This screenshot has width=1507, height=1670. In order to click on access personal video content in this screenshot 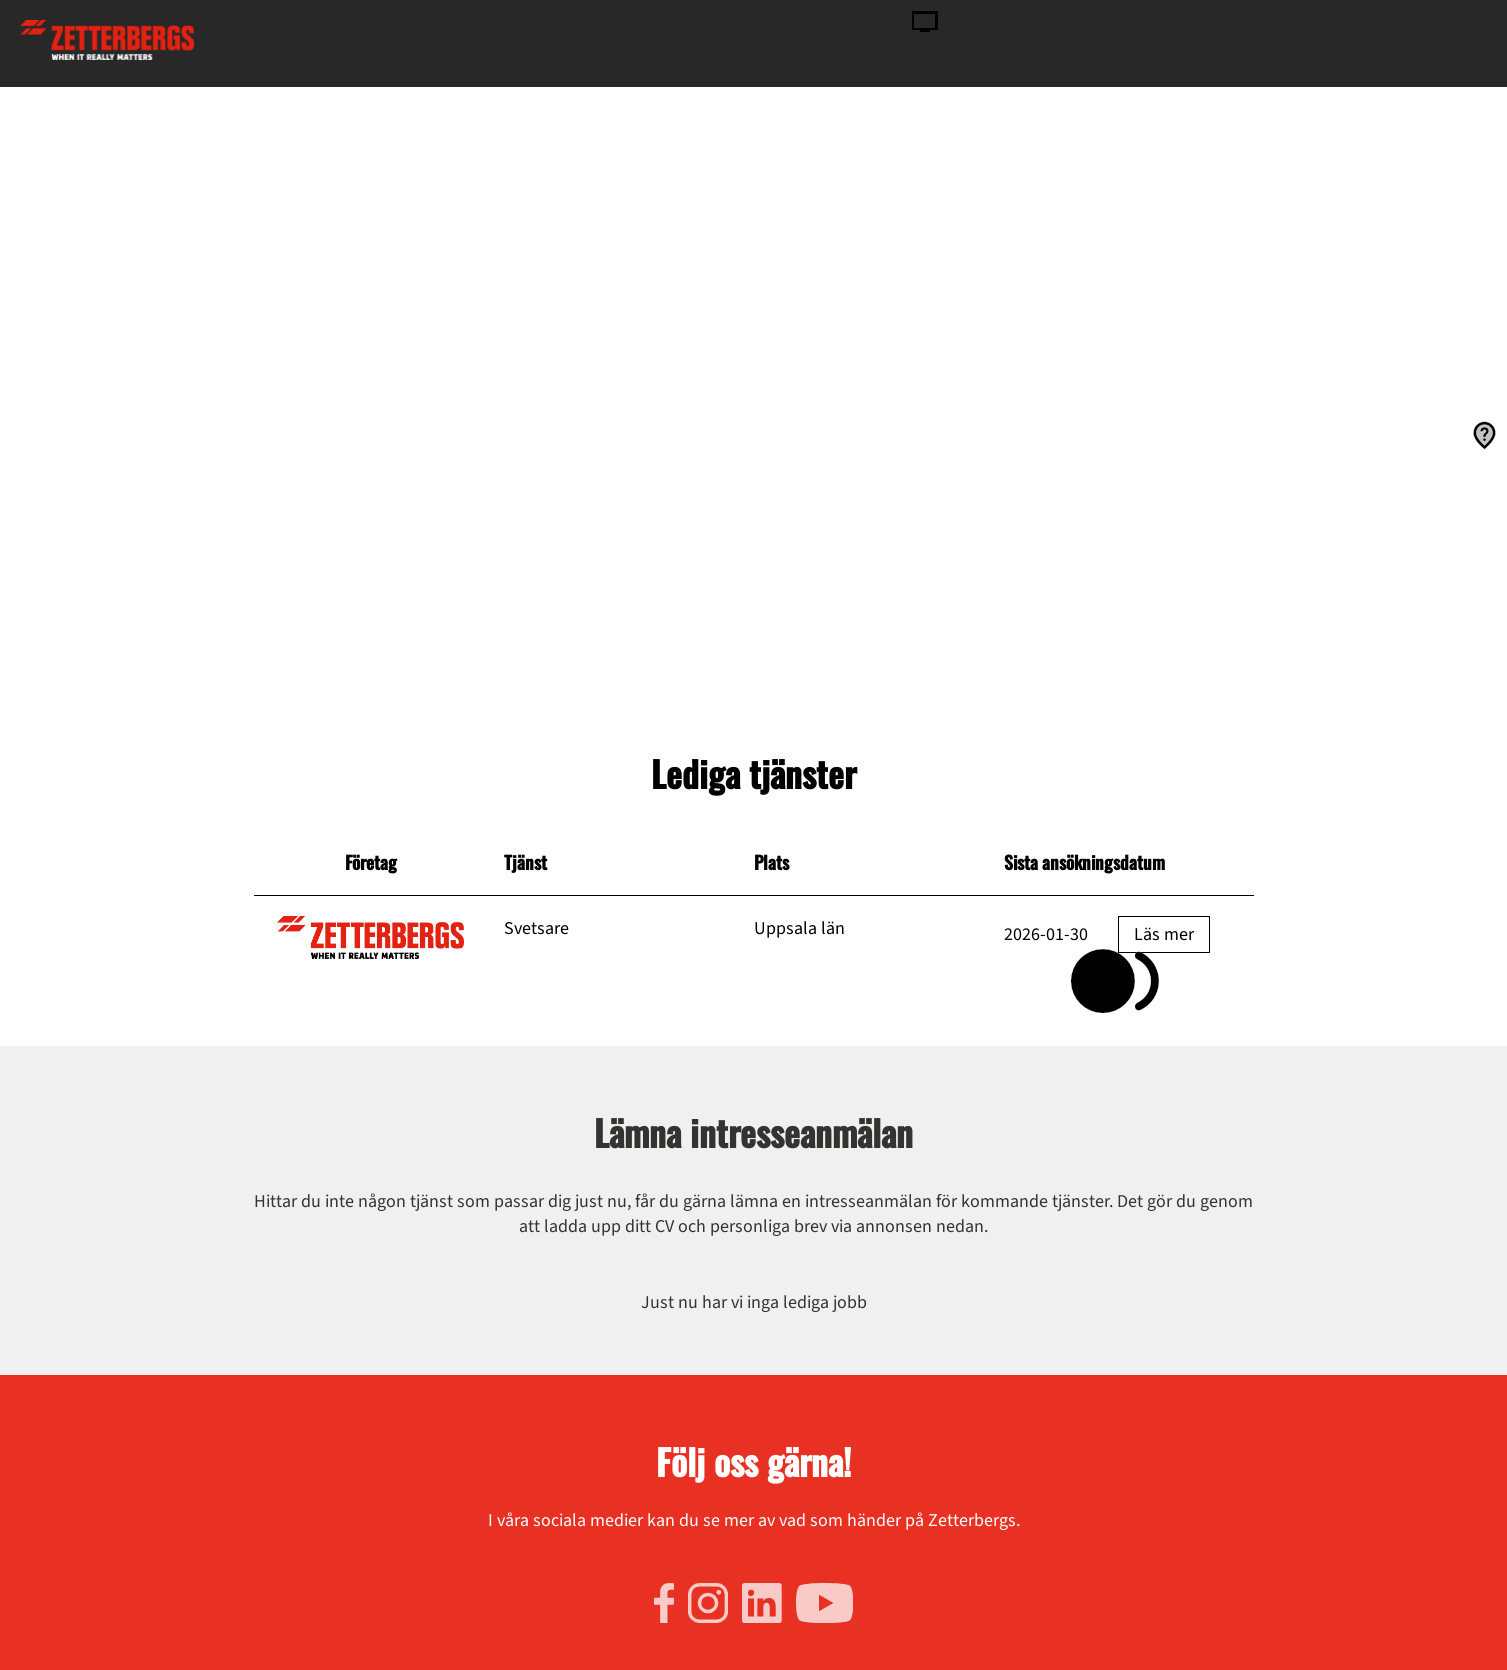, I will do `click(925, 22)`.